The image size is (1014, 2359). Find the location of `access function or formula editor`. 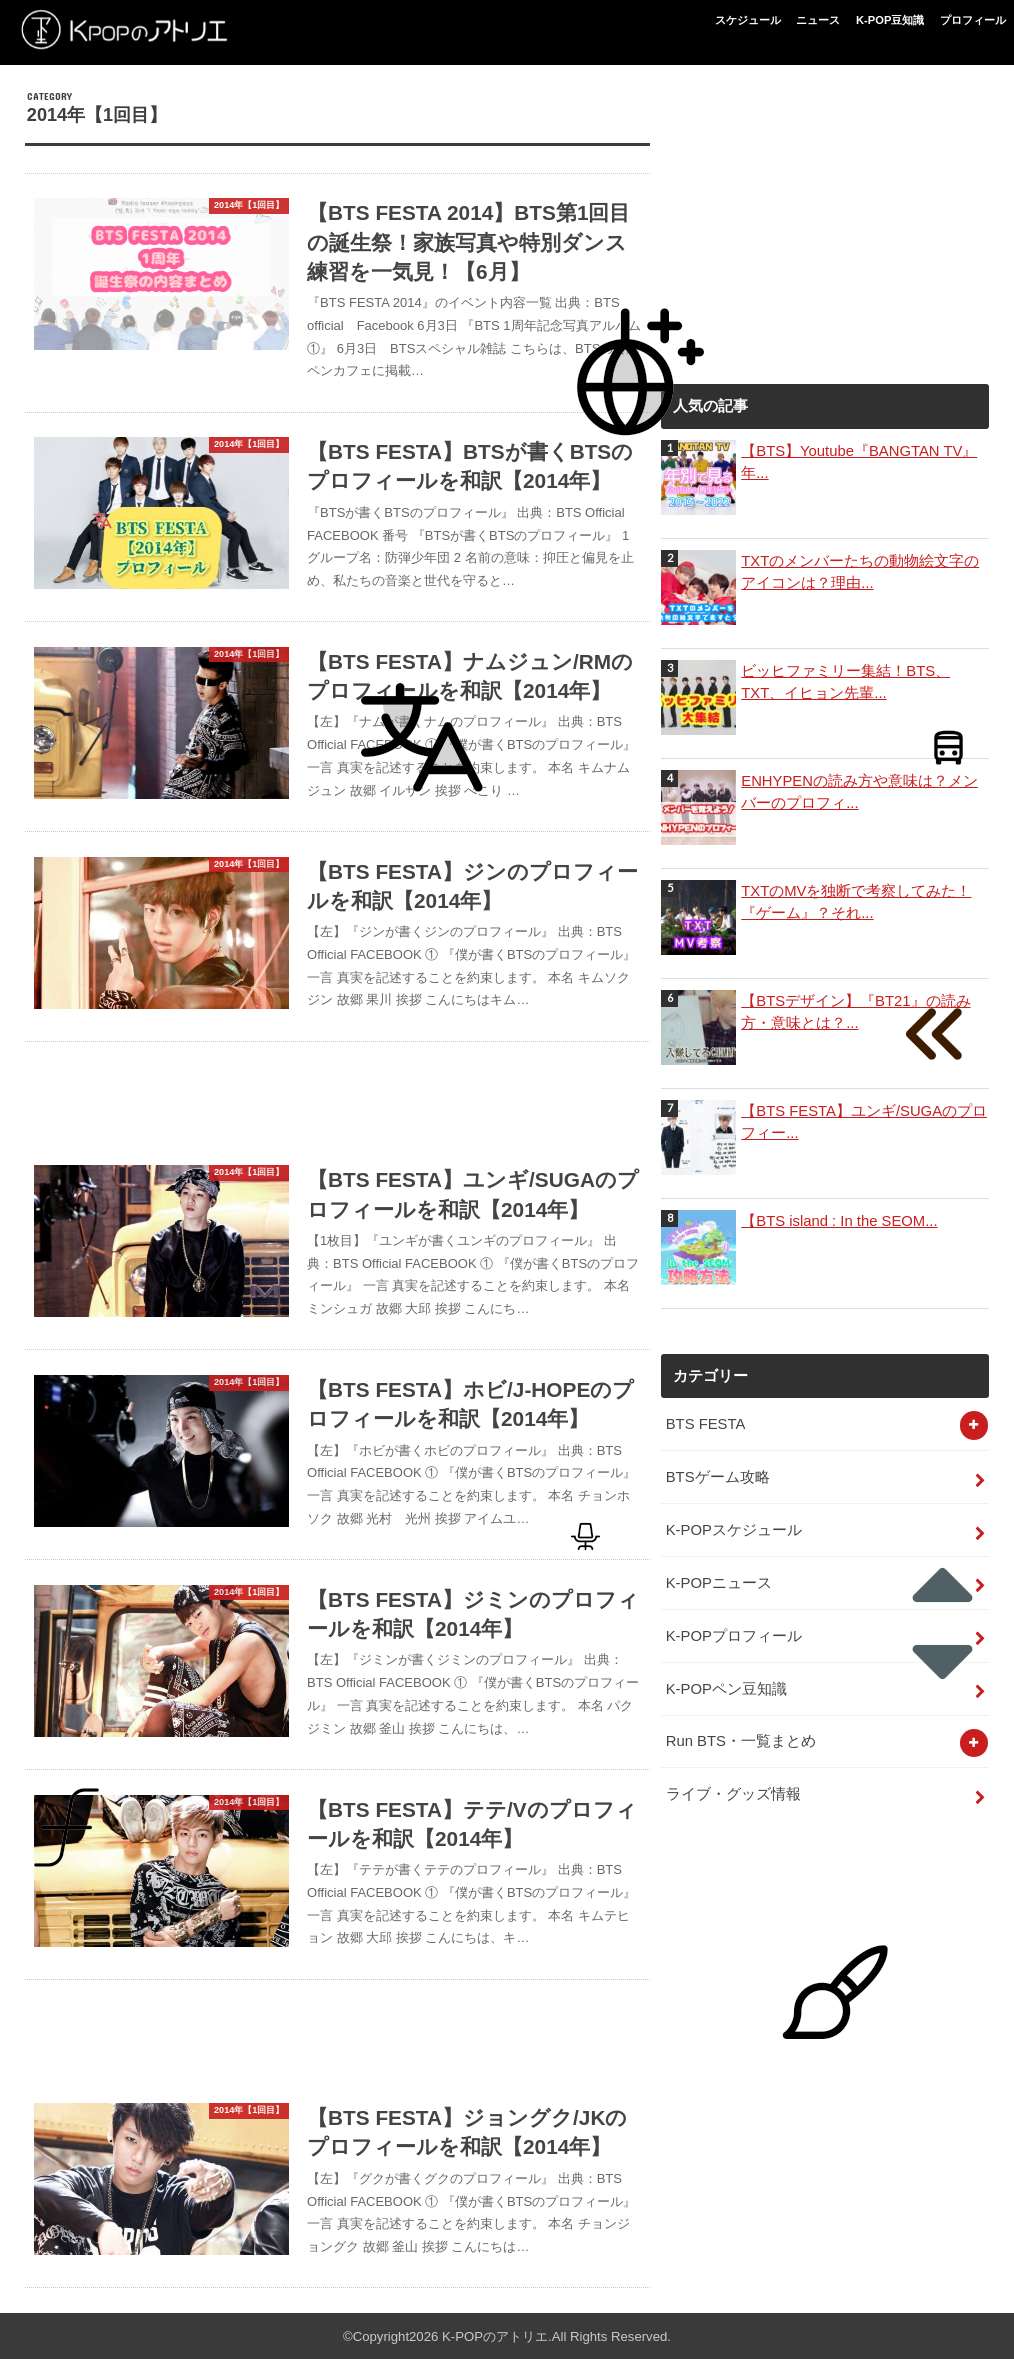

access function or formula editor is located at coordinates (66, 1827).